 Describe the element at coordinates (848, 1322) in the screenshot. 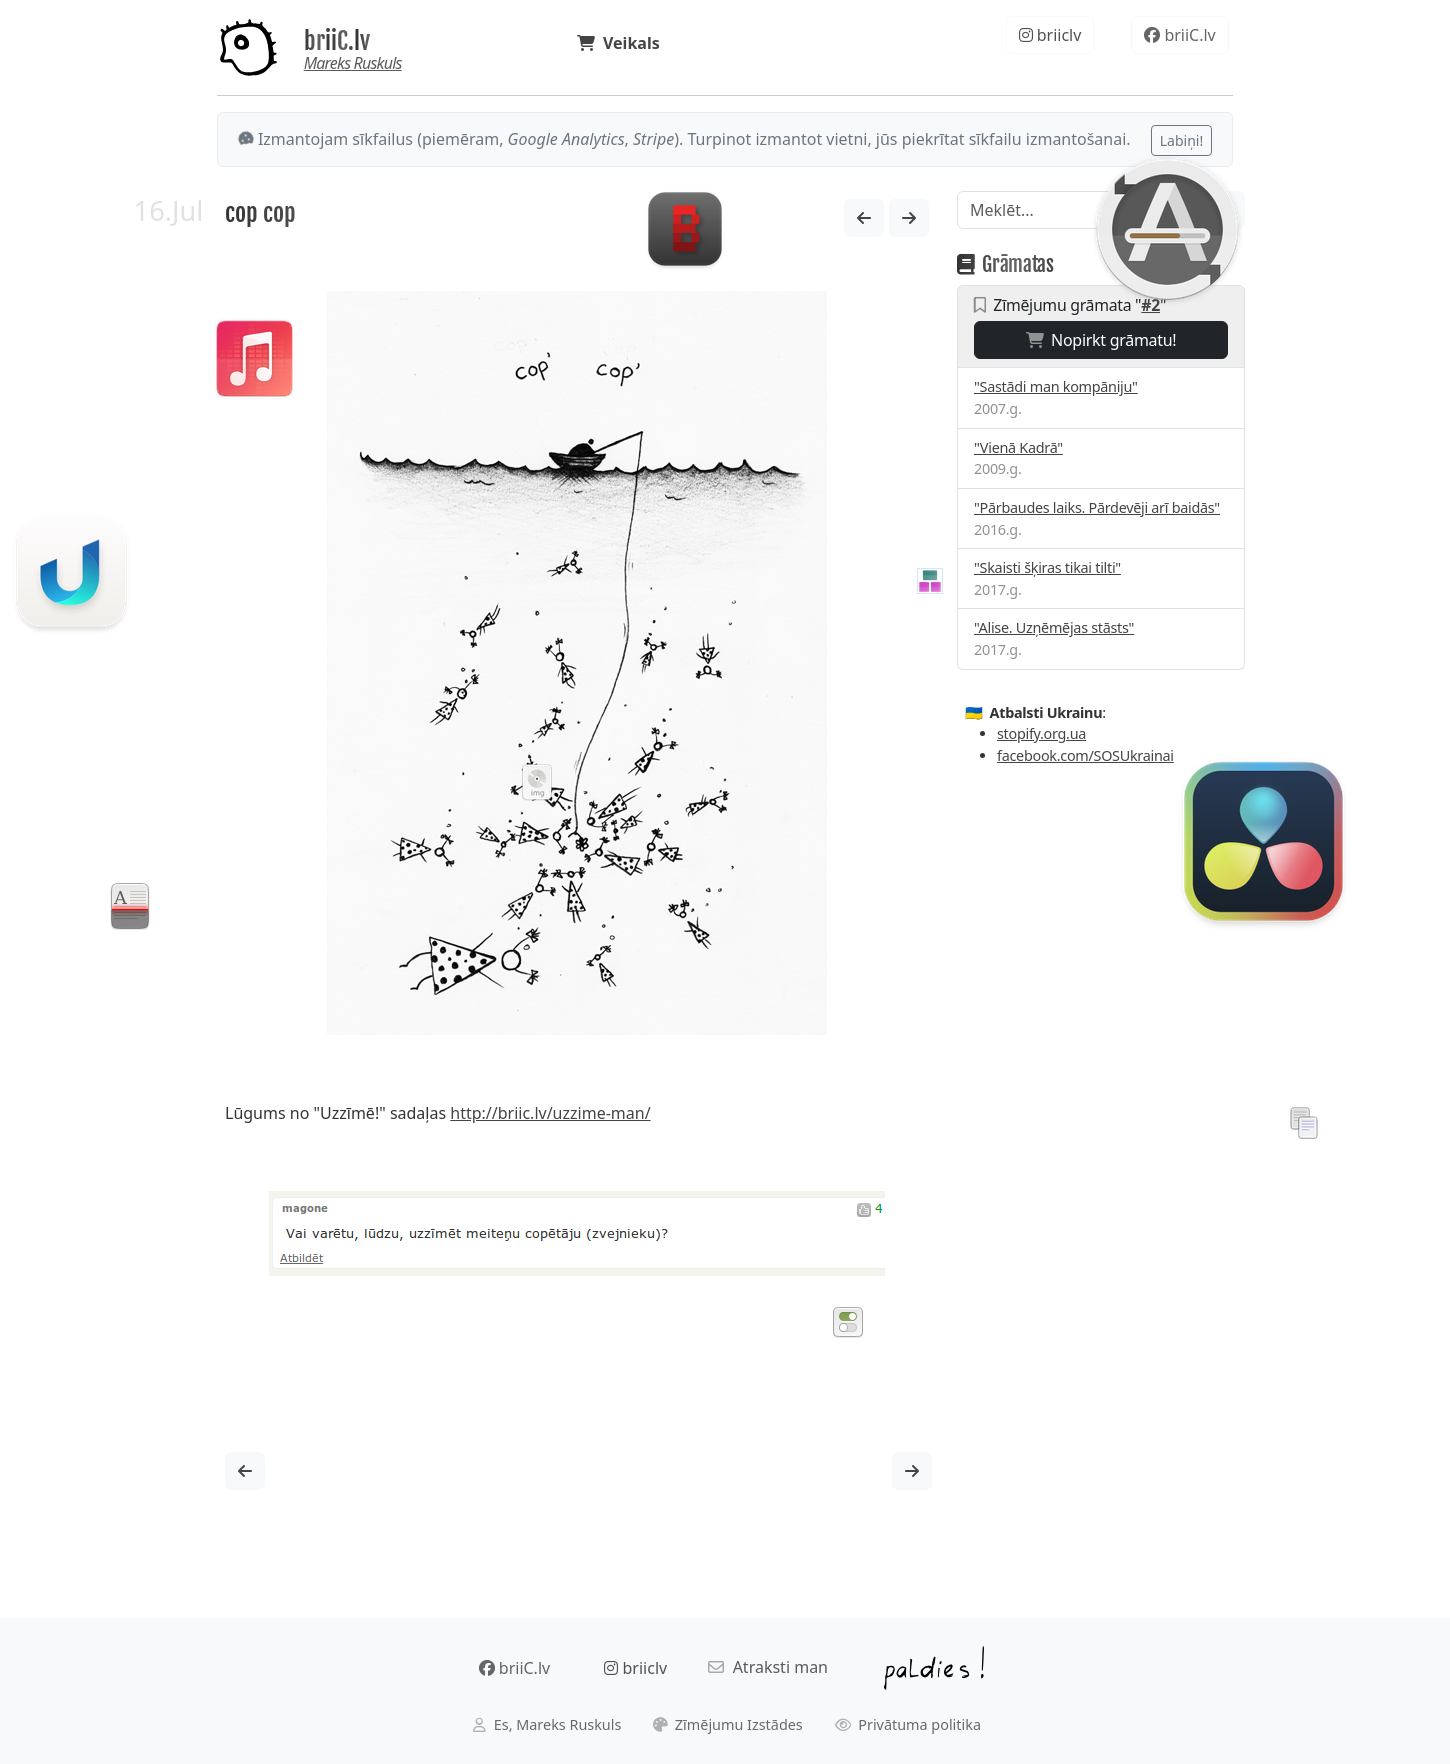

I see `open unity tweak tool settings` at that location.